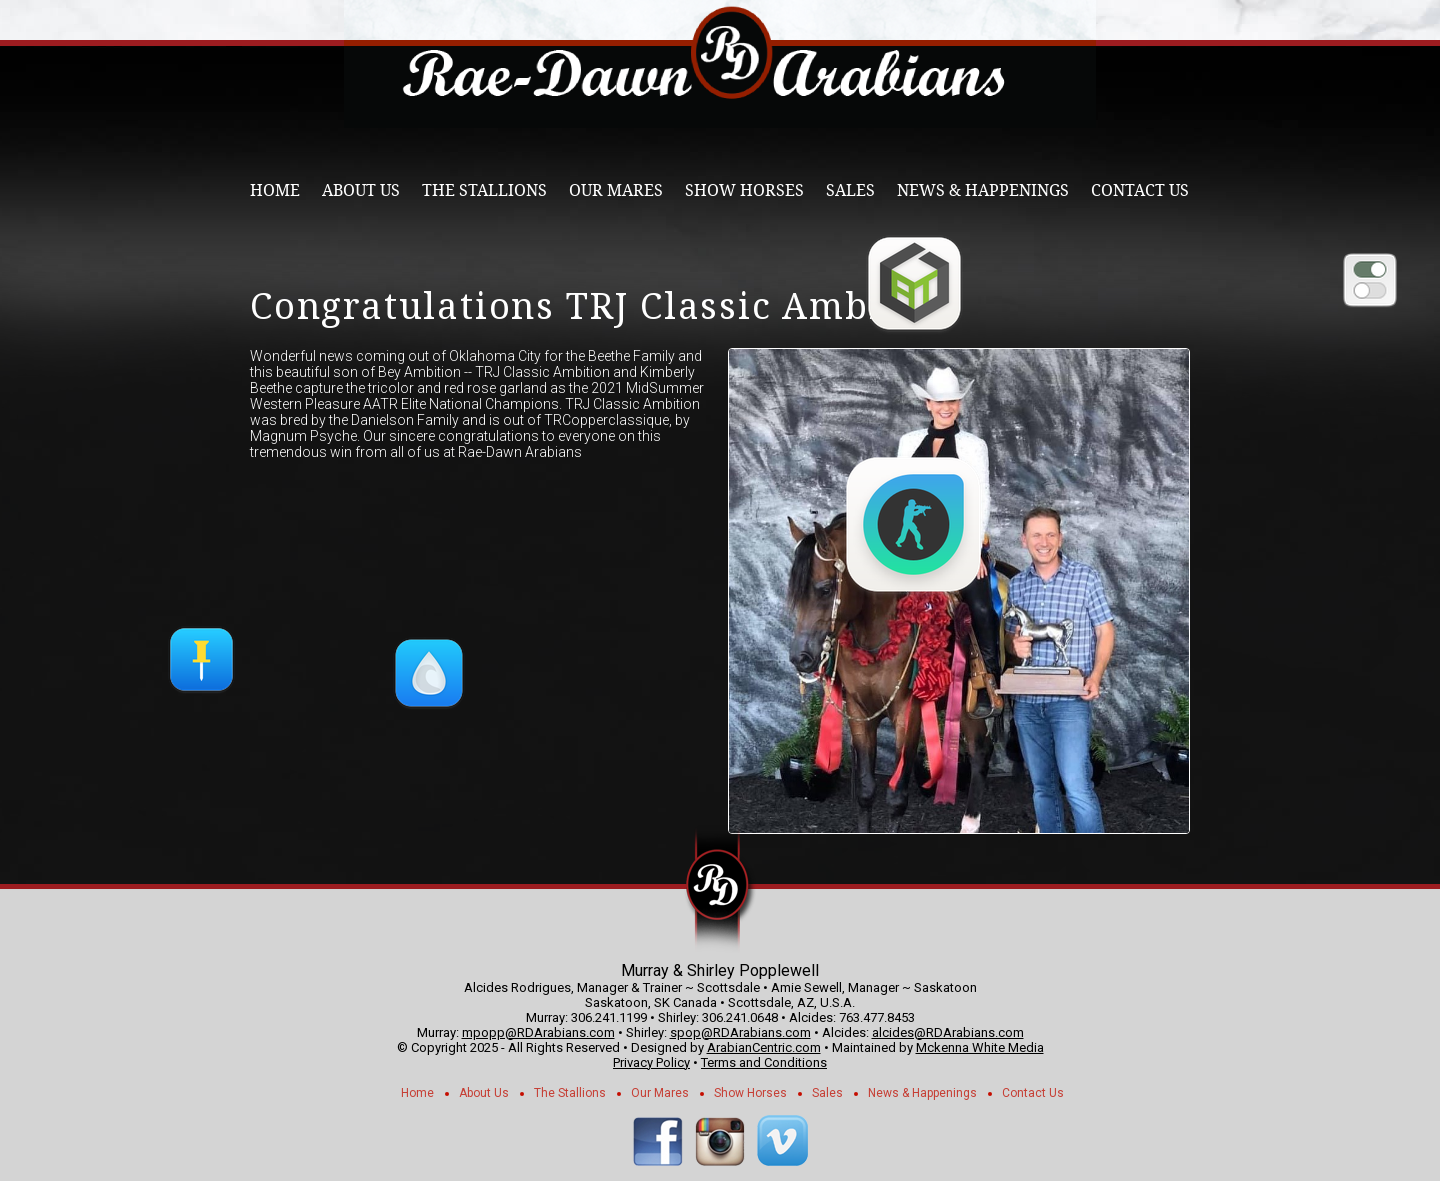  What do you see at coordinates (1370, 280) in the screenshot?
I see `open system tweaks or customization settings` at bounding box center [1370, 280].